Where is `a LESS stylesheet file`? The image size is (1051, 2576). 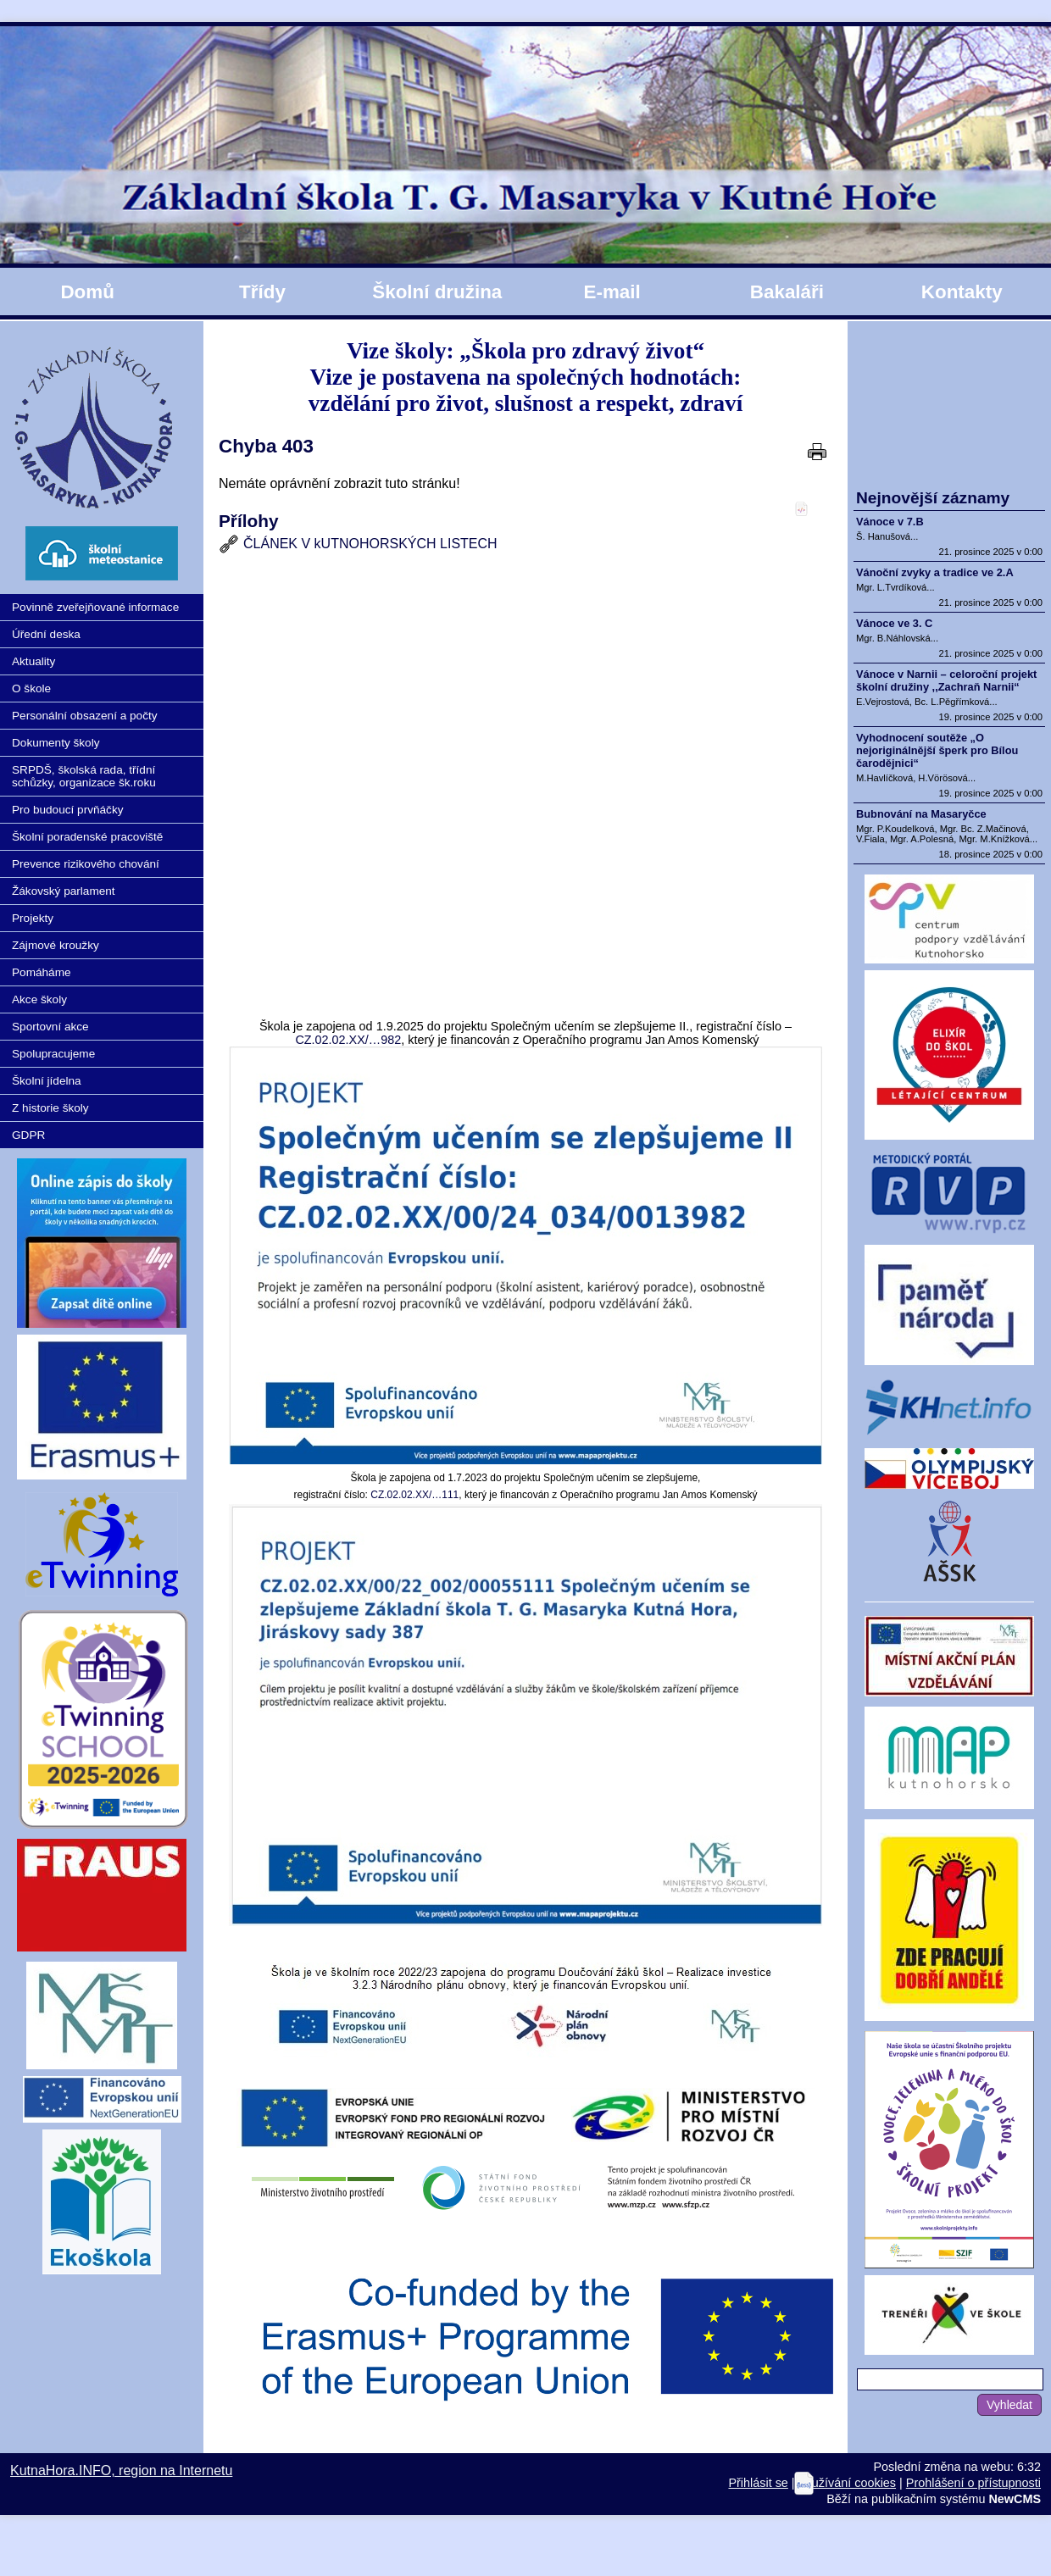
a LESS stylesheet file is located at coordinates (804, 2483).